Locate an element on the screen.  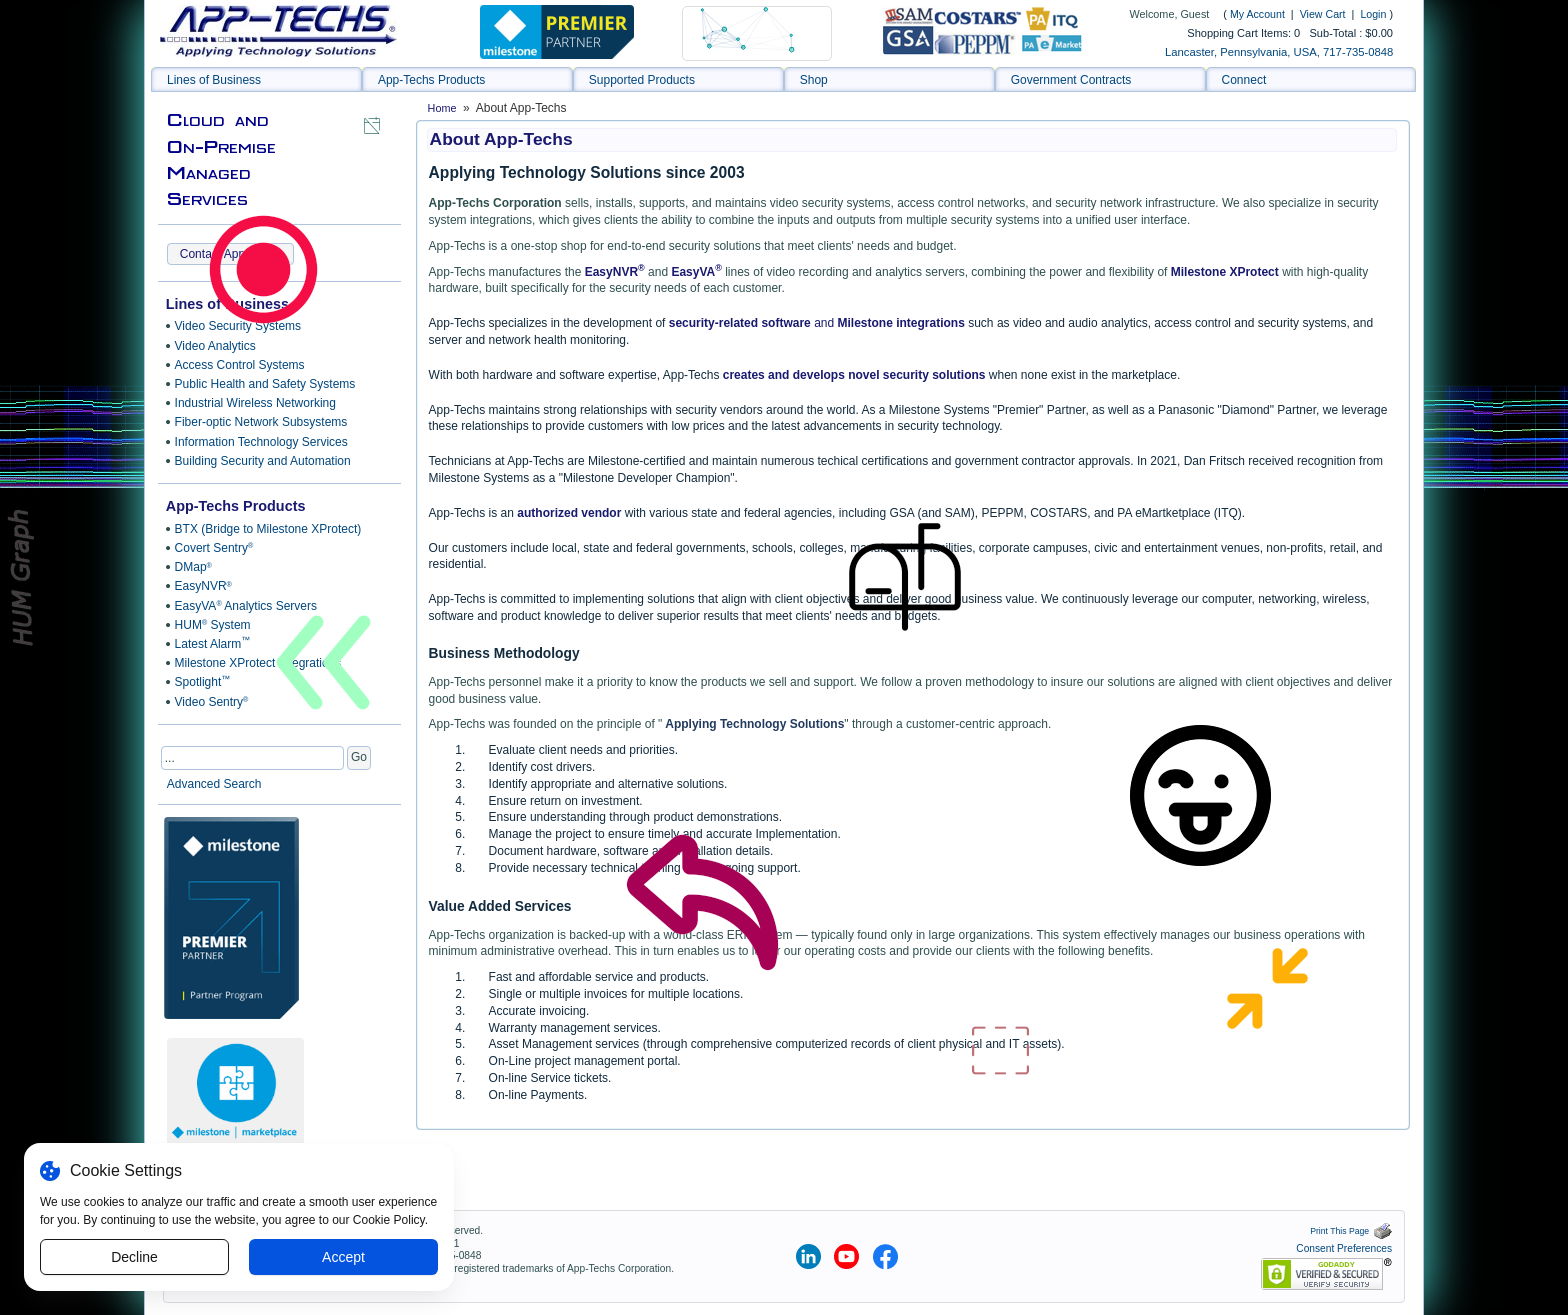
undo the last action is located at coordinates (702, 898).